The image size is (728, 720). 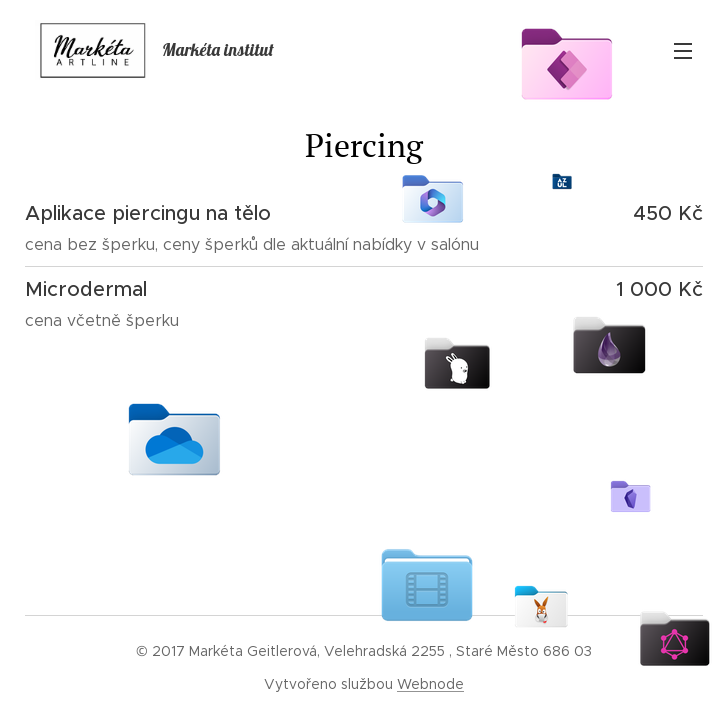 I want to click on open your videos folder, so click(x=427, y=585).